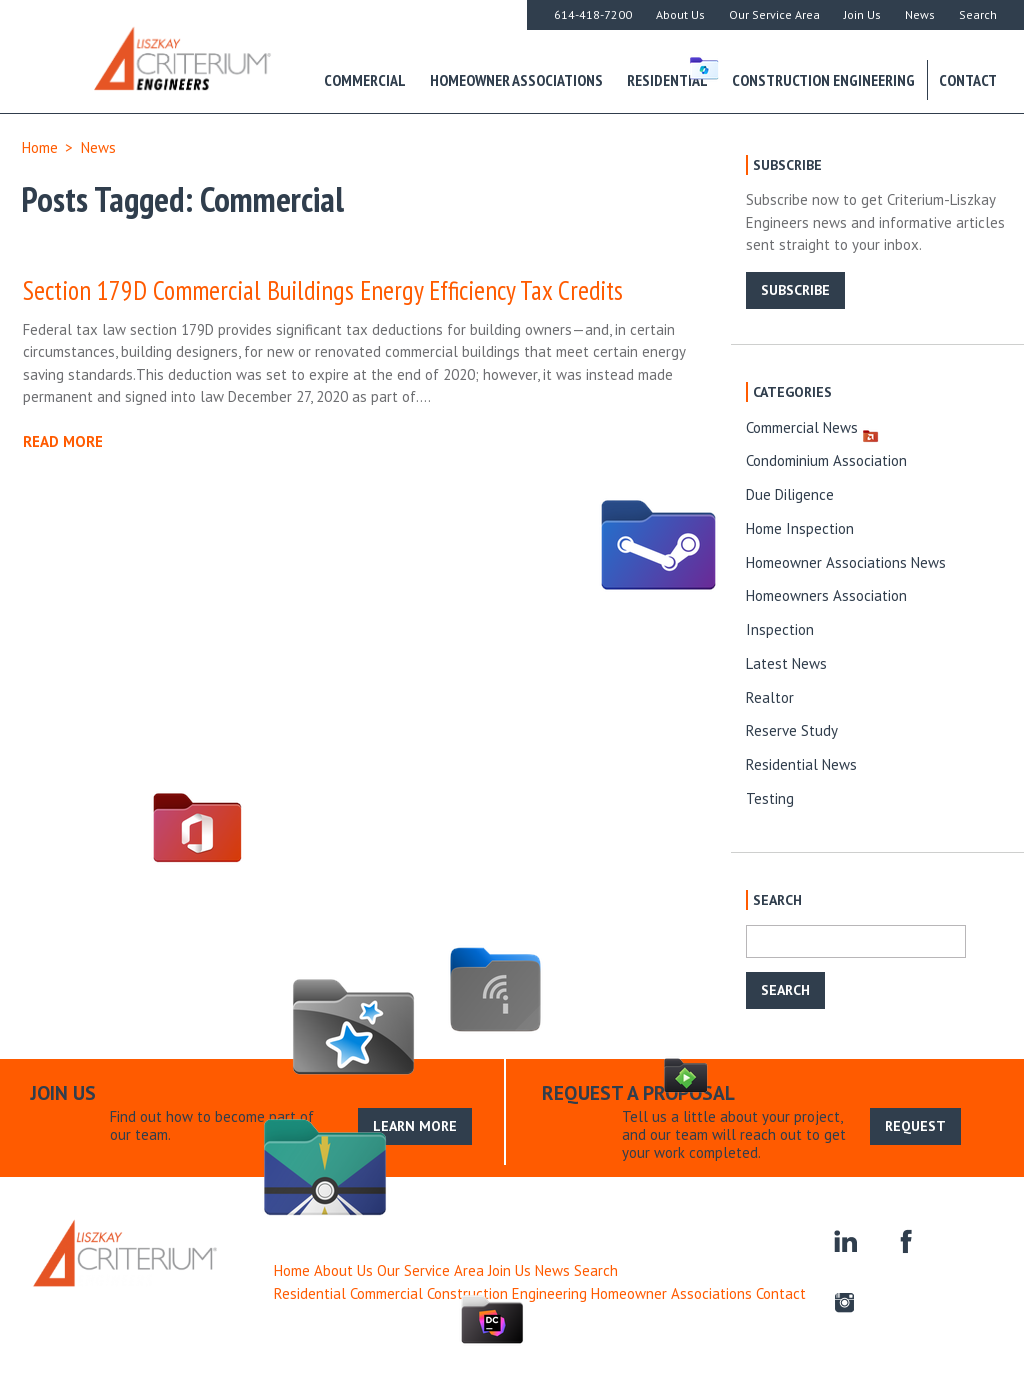  I want to click on open jetbrains dotcover project folder, so click(492, 1321).